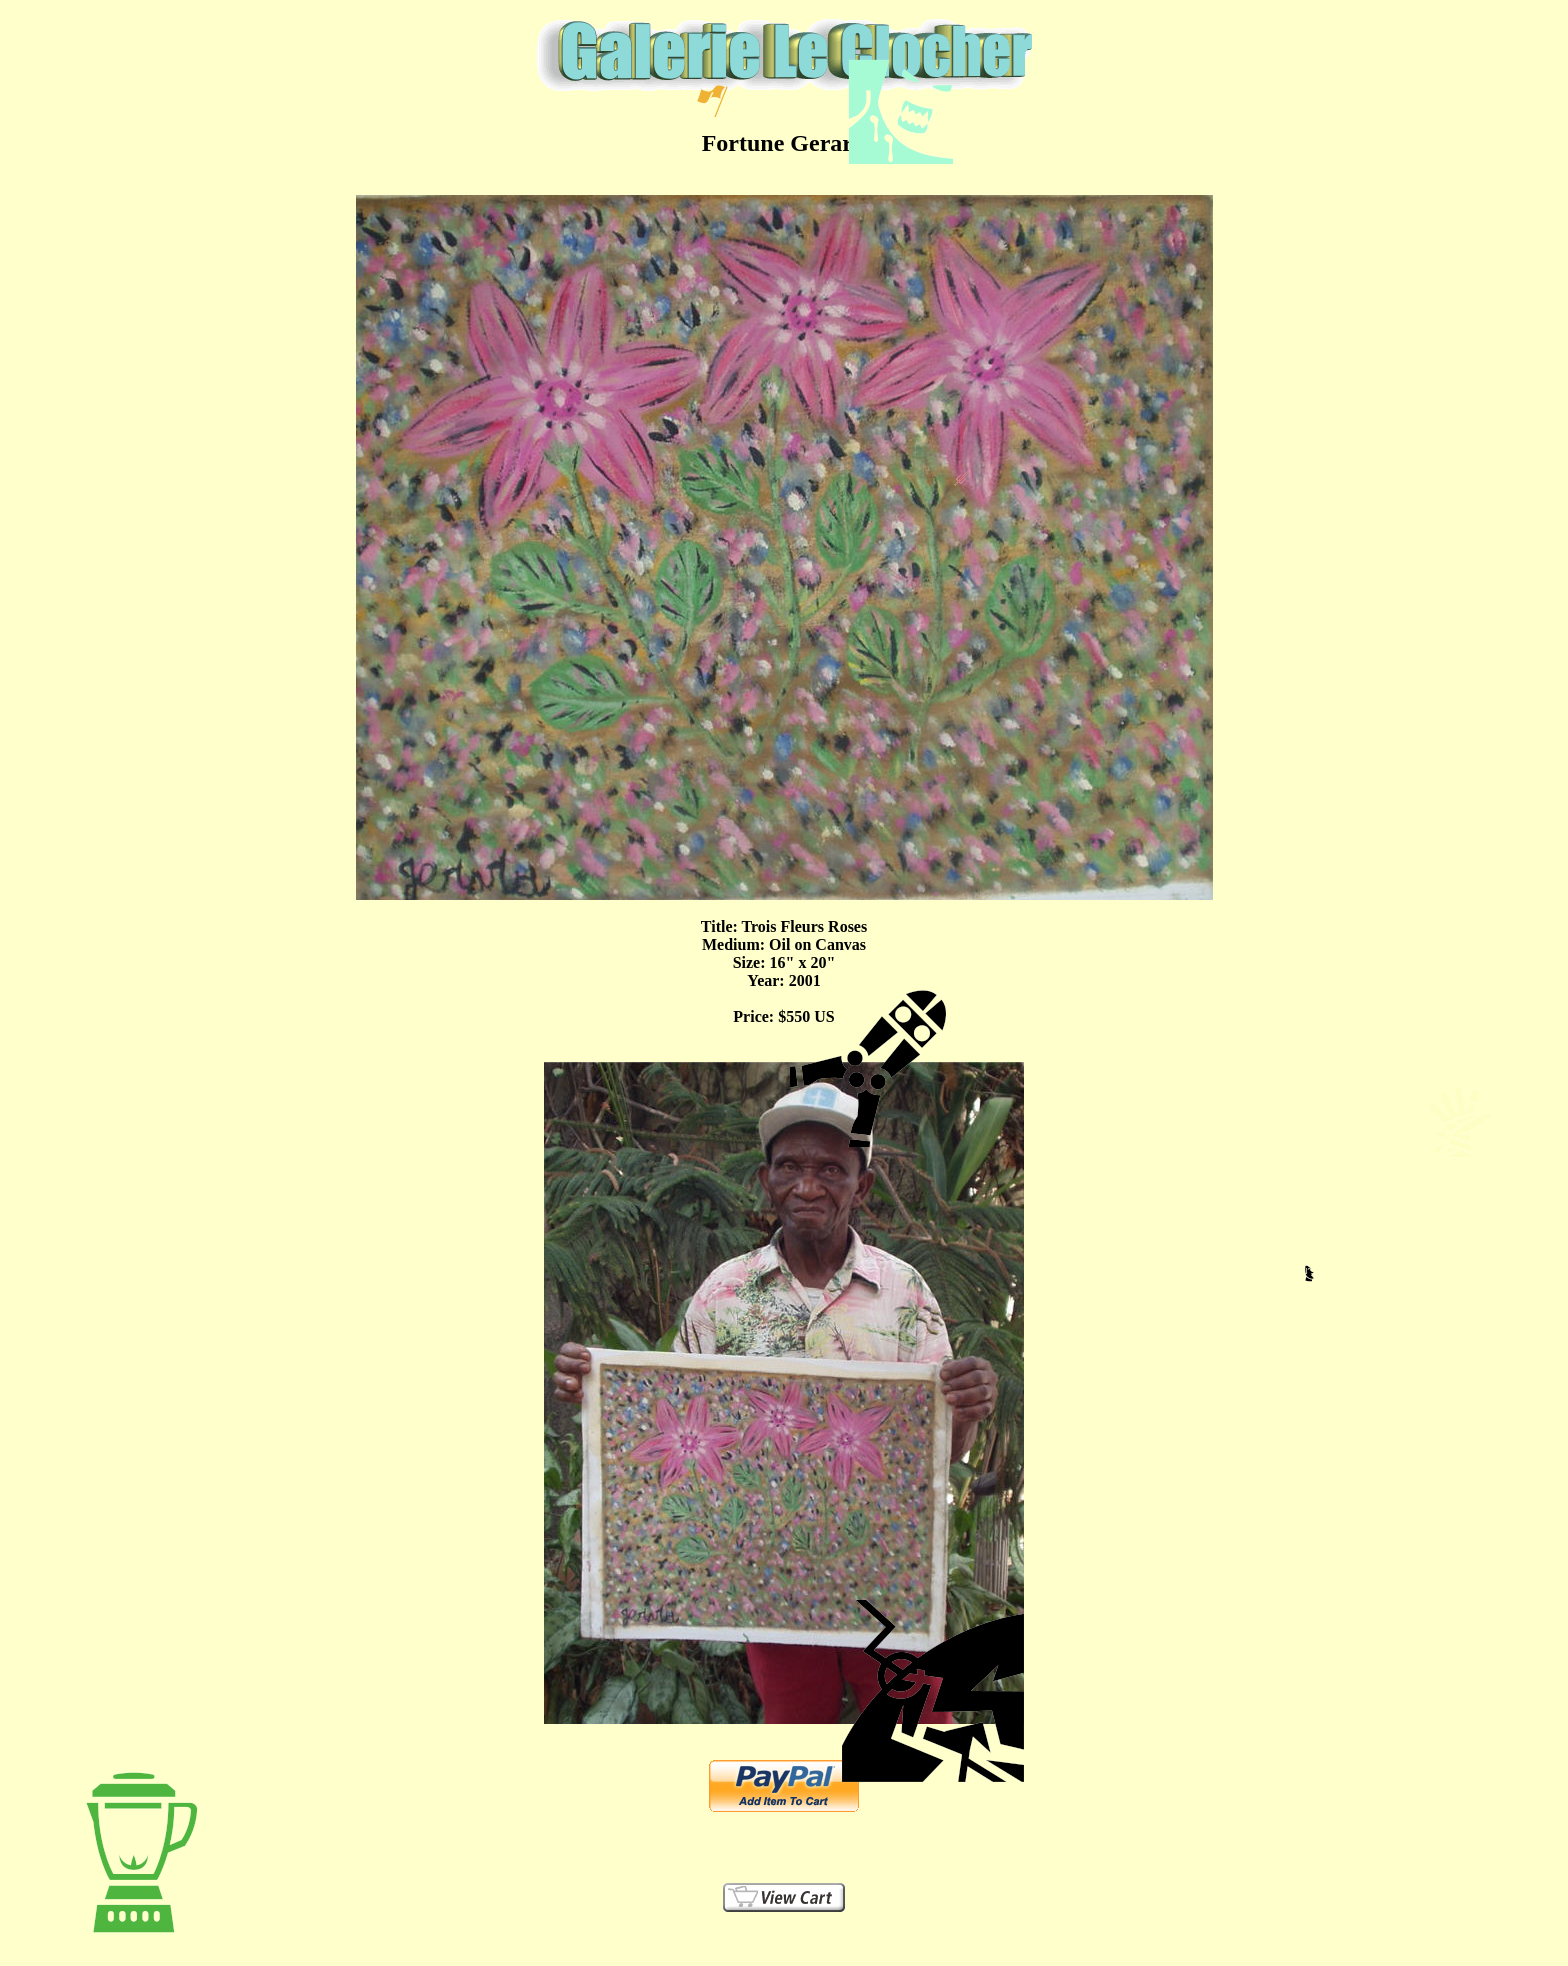  Describe the element at coordinates (712, 101) in the screenshot. I see `mark a checkpoint or milestone` at that location.